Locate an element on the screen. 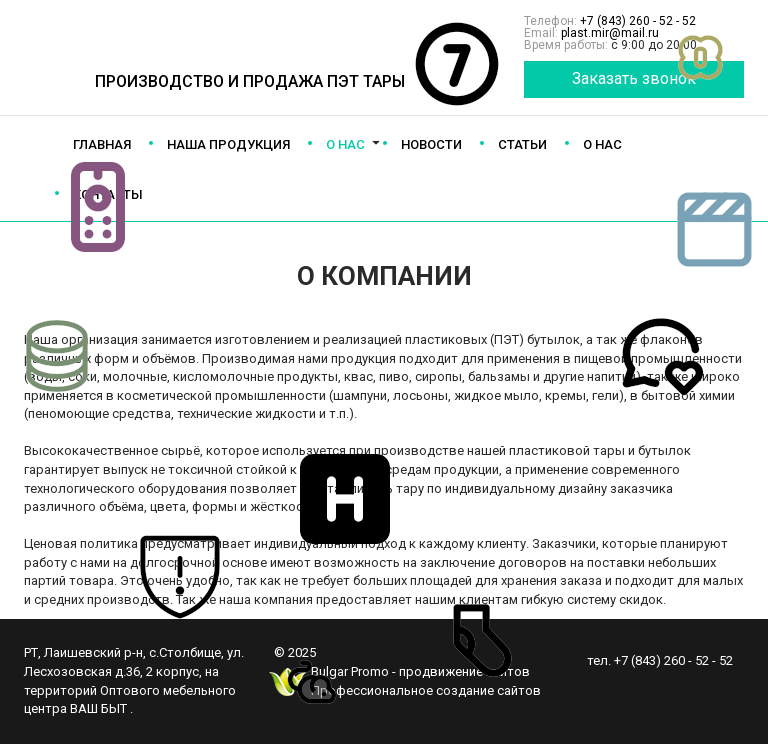 The height and width of the screenshot is (744, 768). view clothing or apparel category is located at coordinates (482, 640).